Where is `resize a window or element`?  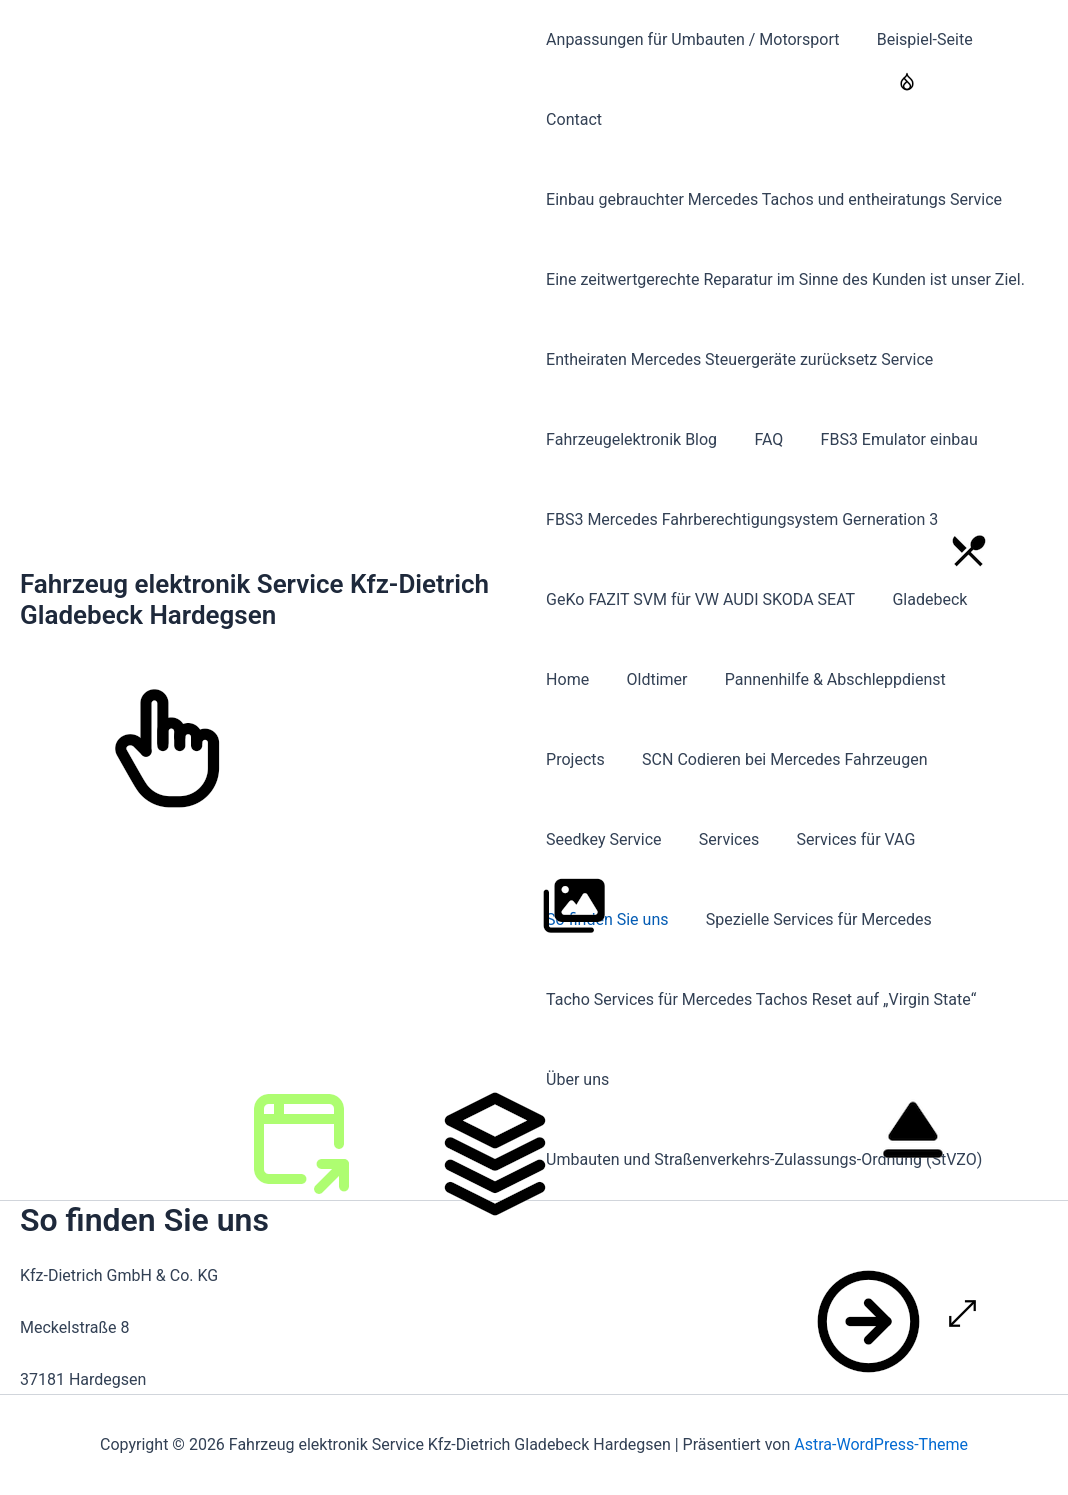 resize a window or element is located at coordinates (962, 1313).